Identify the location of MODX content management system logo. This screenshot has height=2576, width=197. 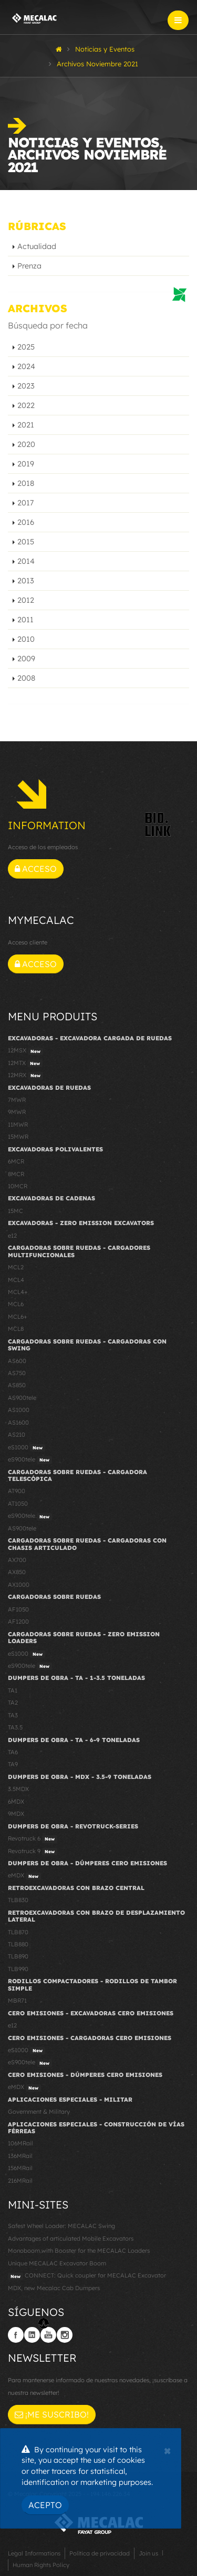
(179, 294).